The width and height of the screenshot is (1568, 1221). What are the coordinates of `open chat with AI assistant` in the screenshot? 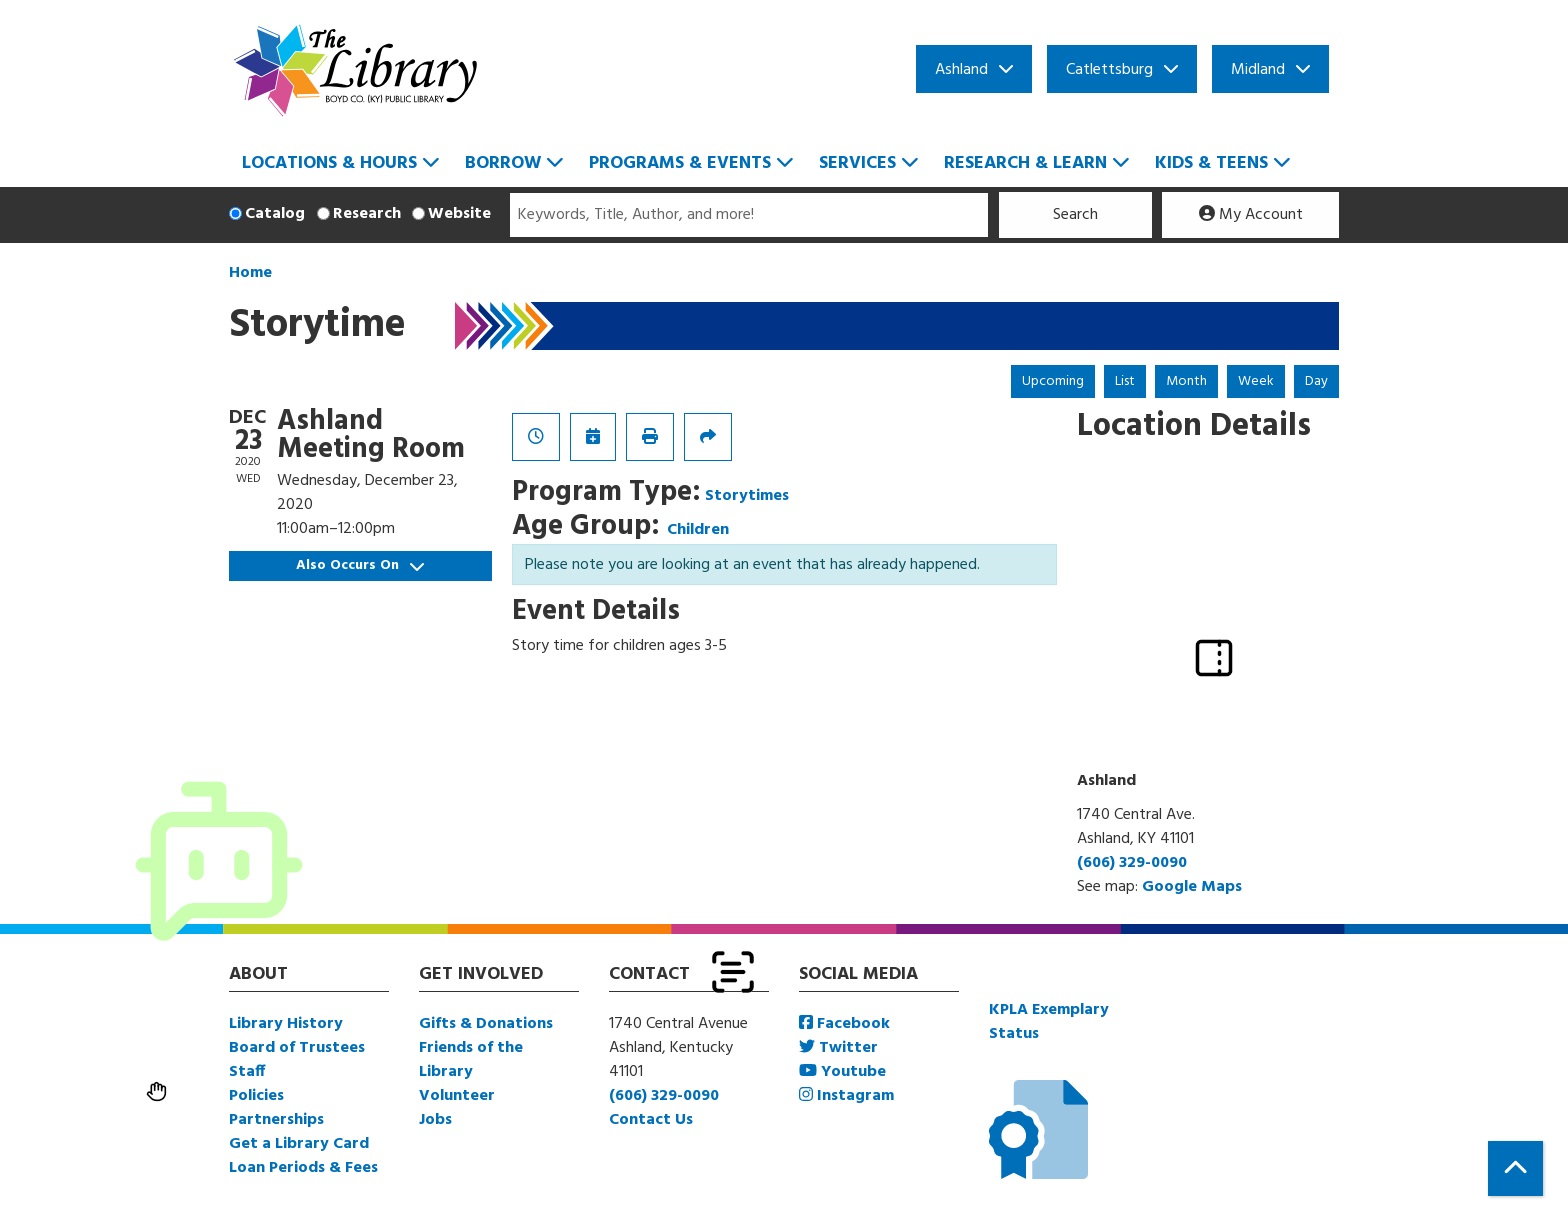 It's located at (219, 865).